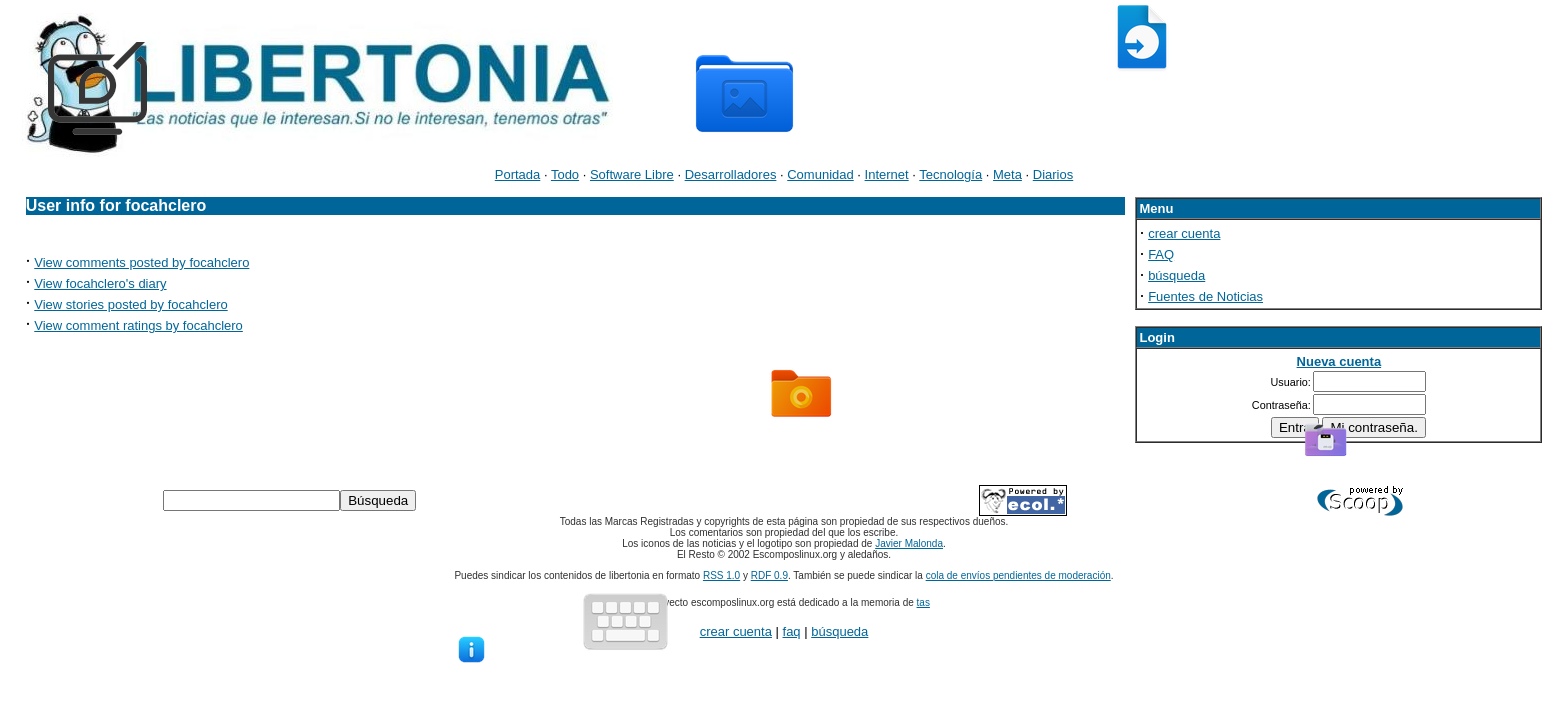 This screenshot has height=720, width=1568. Describe the element at coordinates (625, 621) in the screenshot. I see `access keyboard settings and preferences` at that location.